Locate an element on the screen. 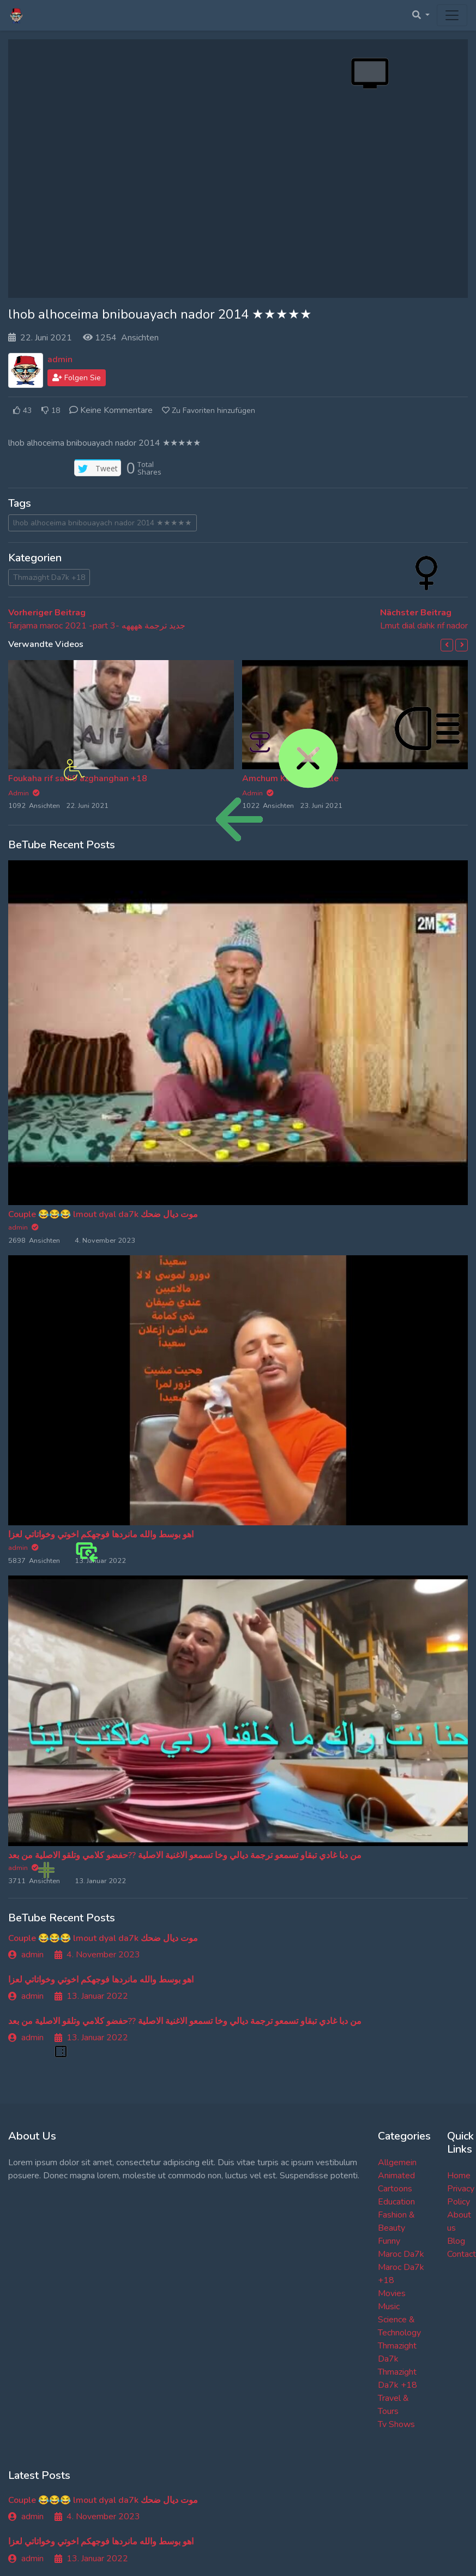  toggle vehicle headlights on/off is located at coordinates (427, 728).